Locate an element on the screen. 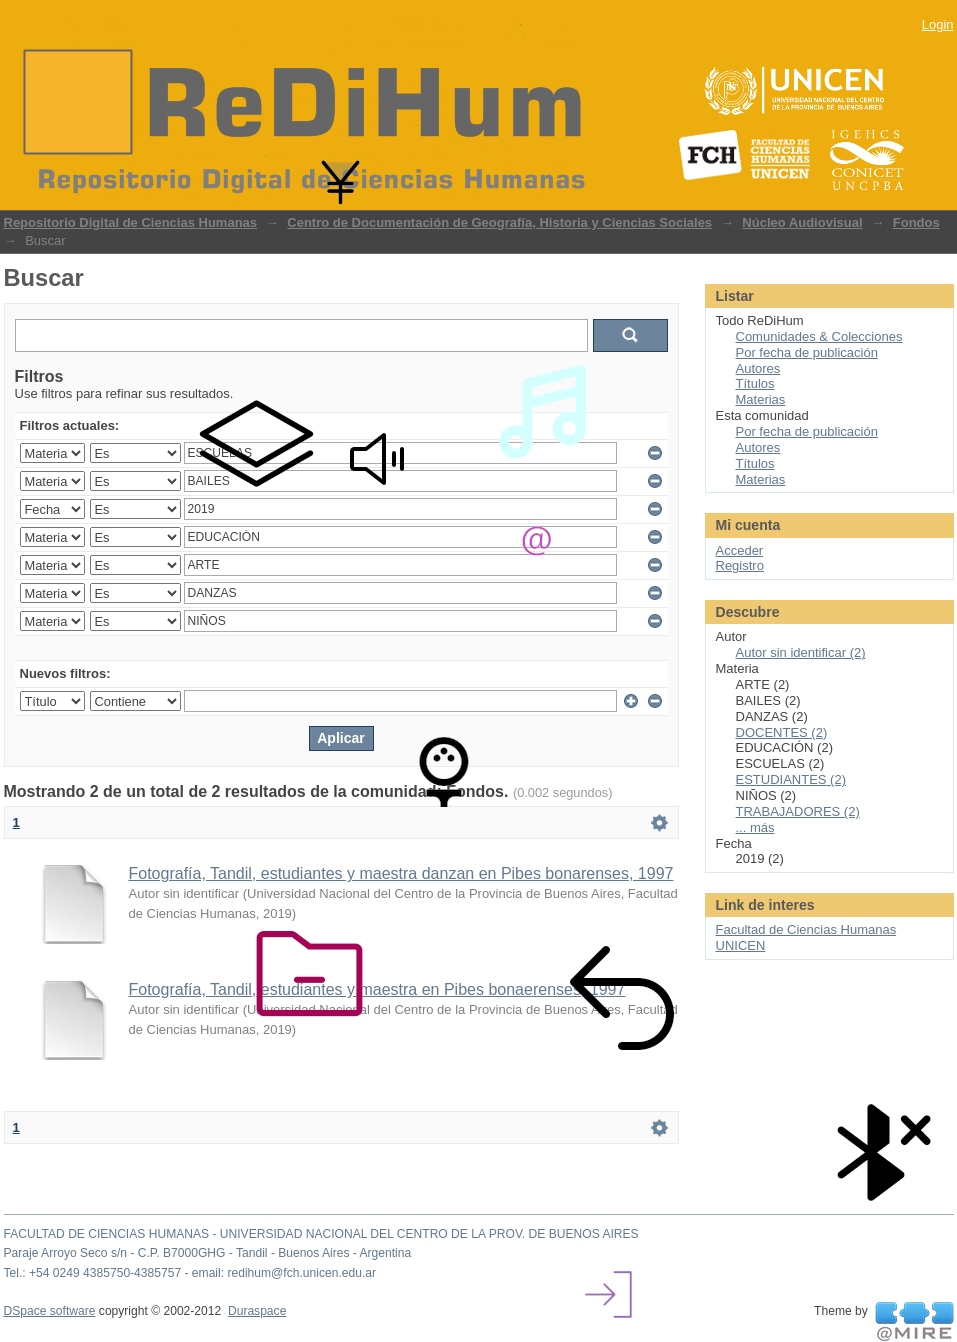 This screenshot has height=1342, width=957. undo the last action is located at coordinates (622, 998).